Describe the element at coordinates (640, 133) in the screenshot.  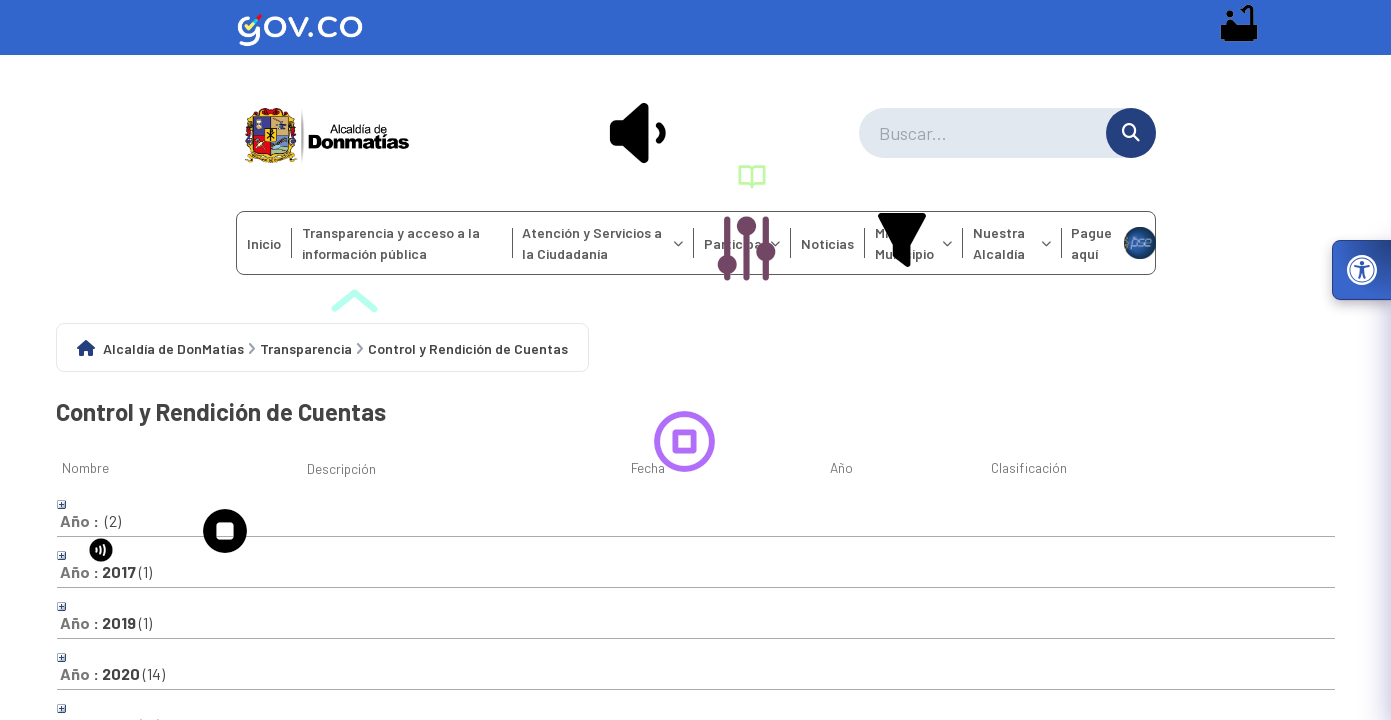
I see `decrease audio volume` at that location.